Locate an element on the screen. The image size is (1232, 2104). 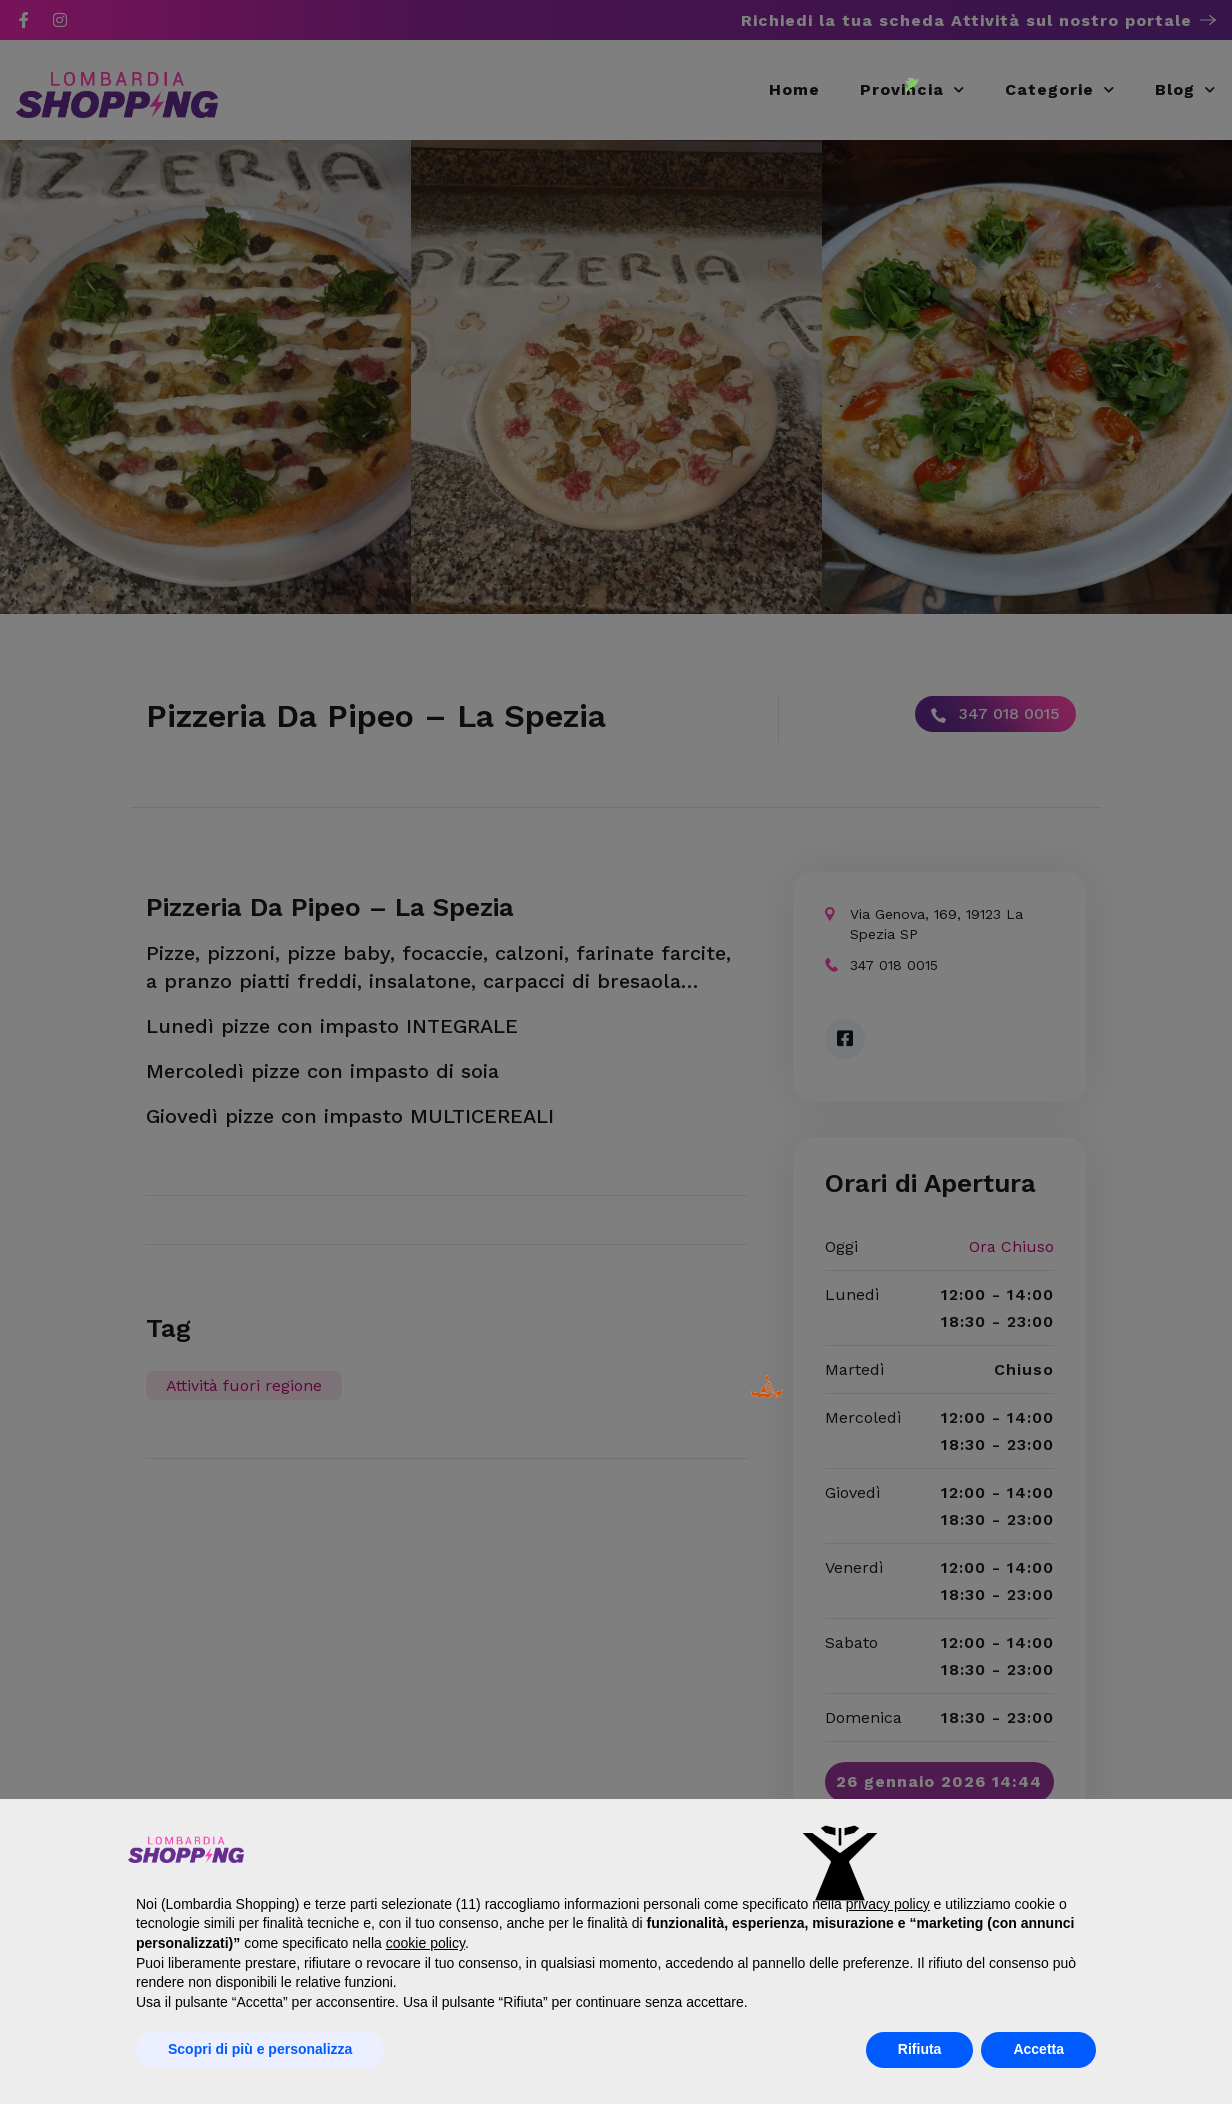
flying trout creature in a fantasy game is located at coordinates (912, 85).